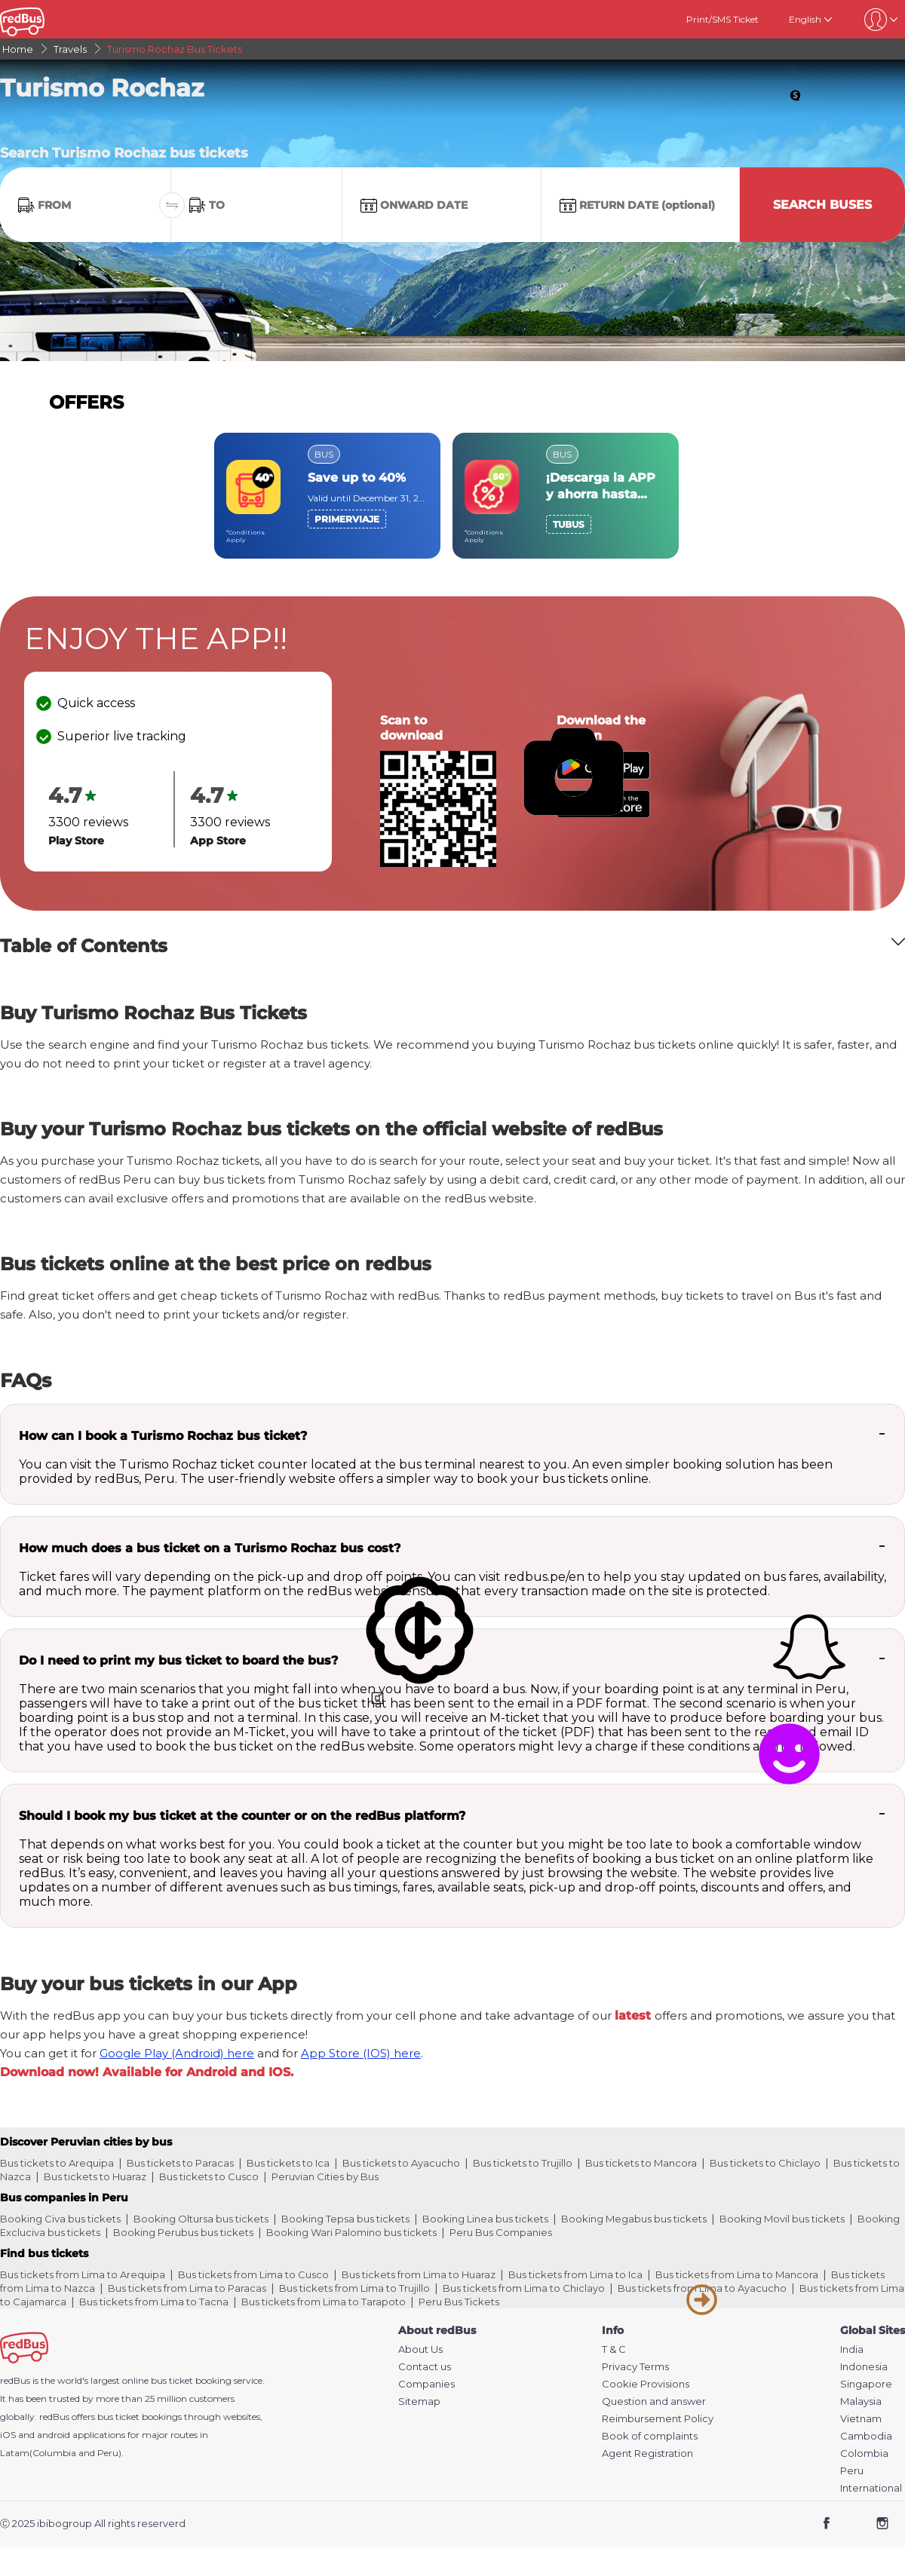 Image resolution: width=905 pixels, height=2576 pixels. What do you see at coordinates (419, 1630) in the screenshot?
I see `view cent-based pricing or rewards` at bounding box center [419, 1630].